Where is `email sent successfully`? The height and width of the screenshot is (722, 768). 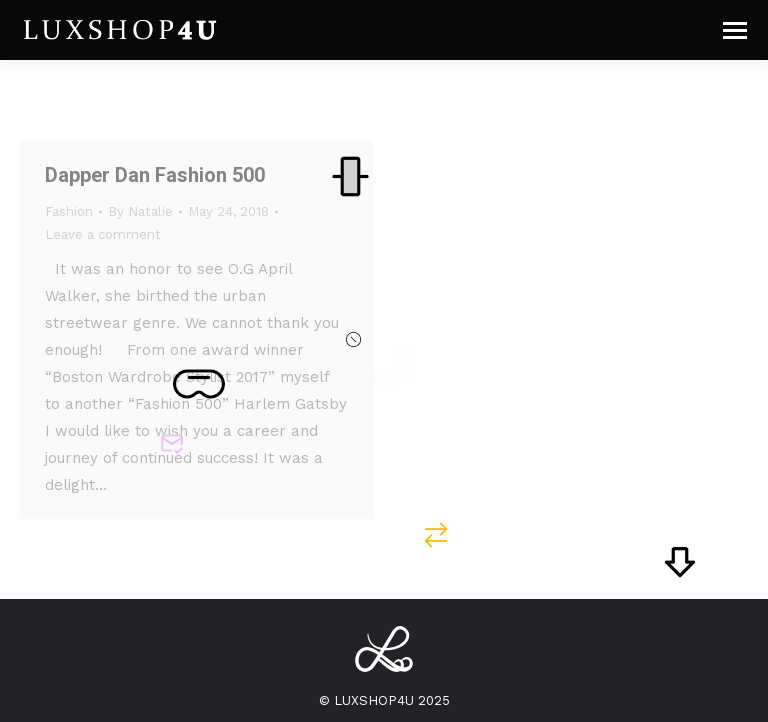
email sent successfully is located at coordinates (172, 443).